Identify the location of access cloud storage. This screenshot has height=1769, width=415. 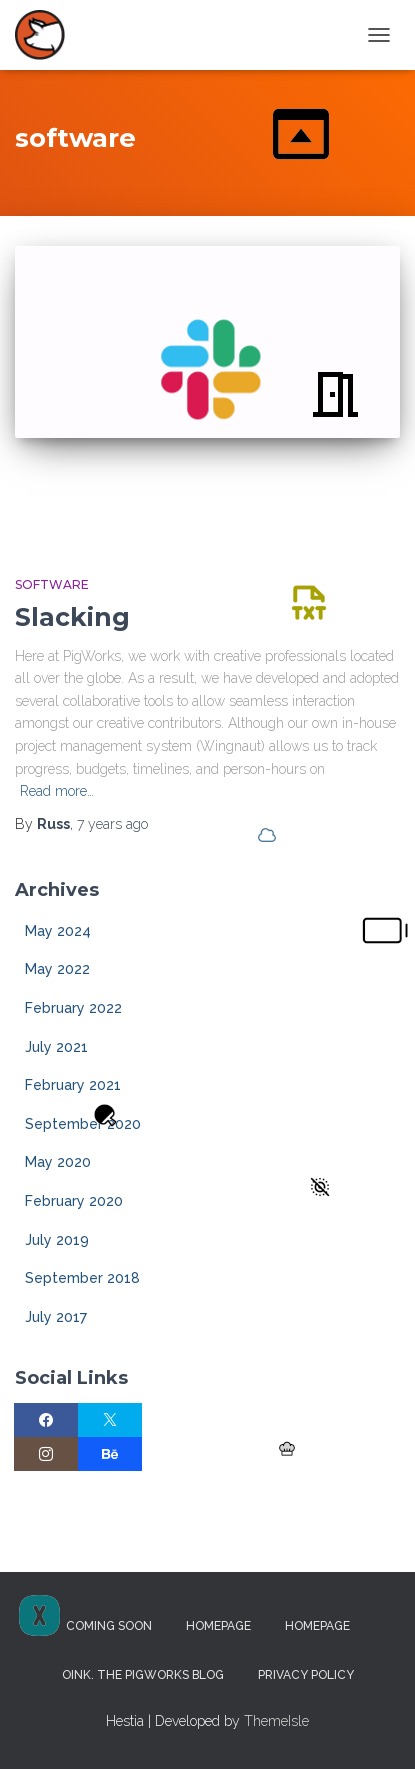
(267, 835).